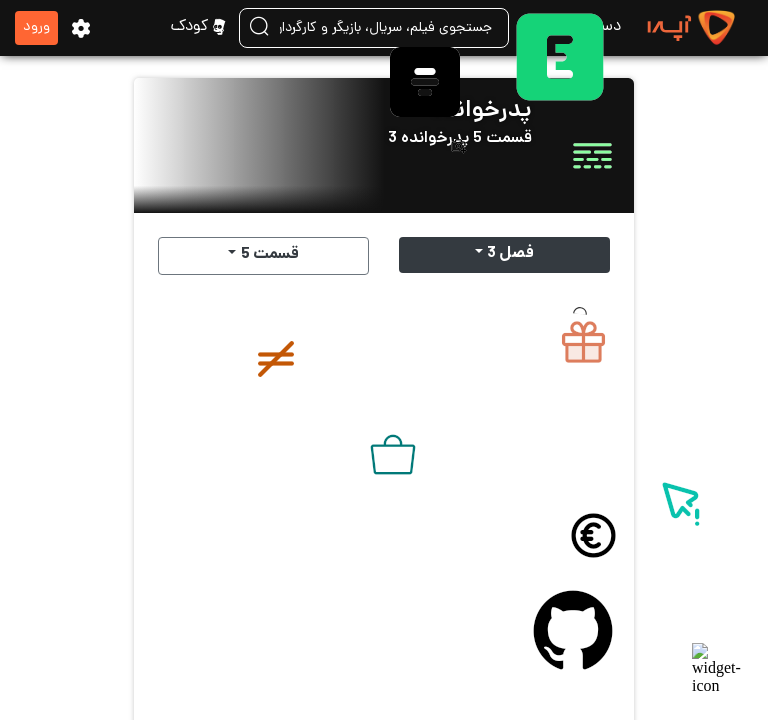 The width and height of the screenshot is (768, 720). I want to click on indicates an "E" rating or classification, so click(560, 57).